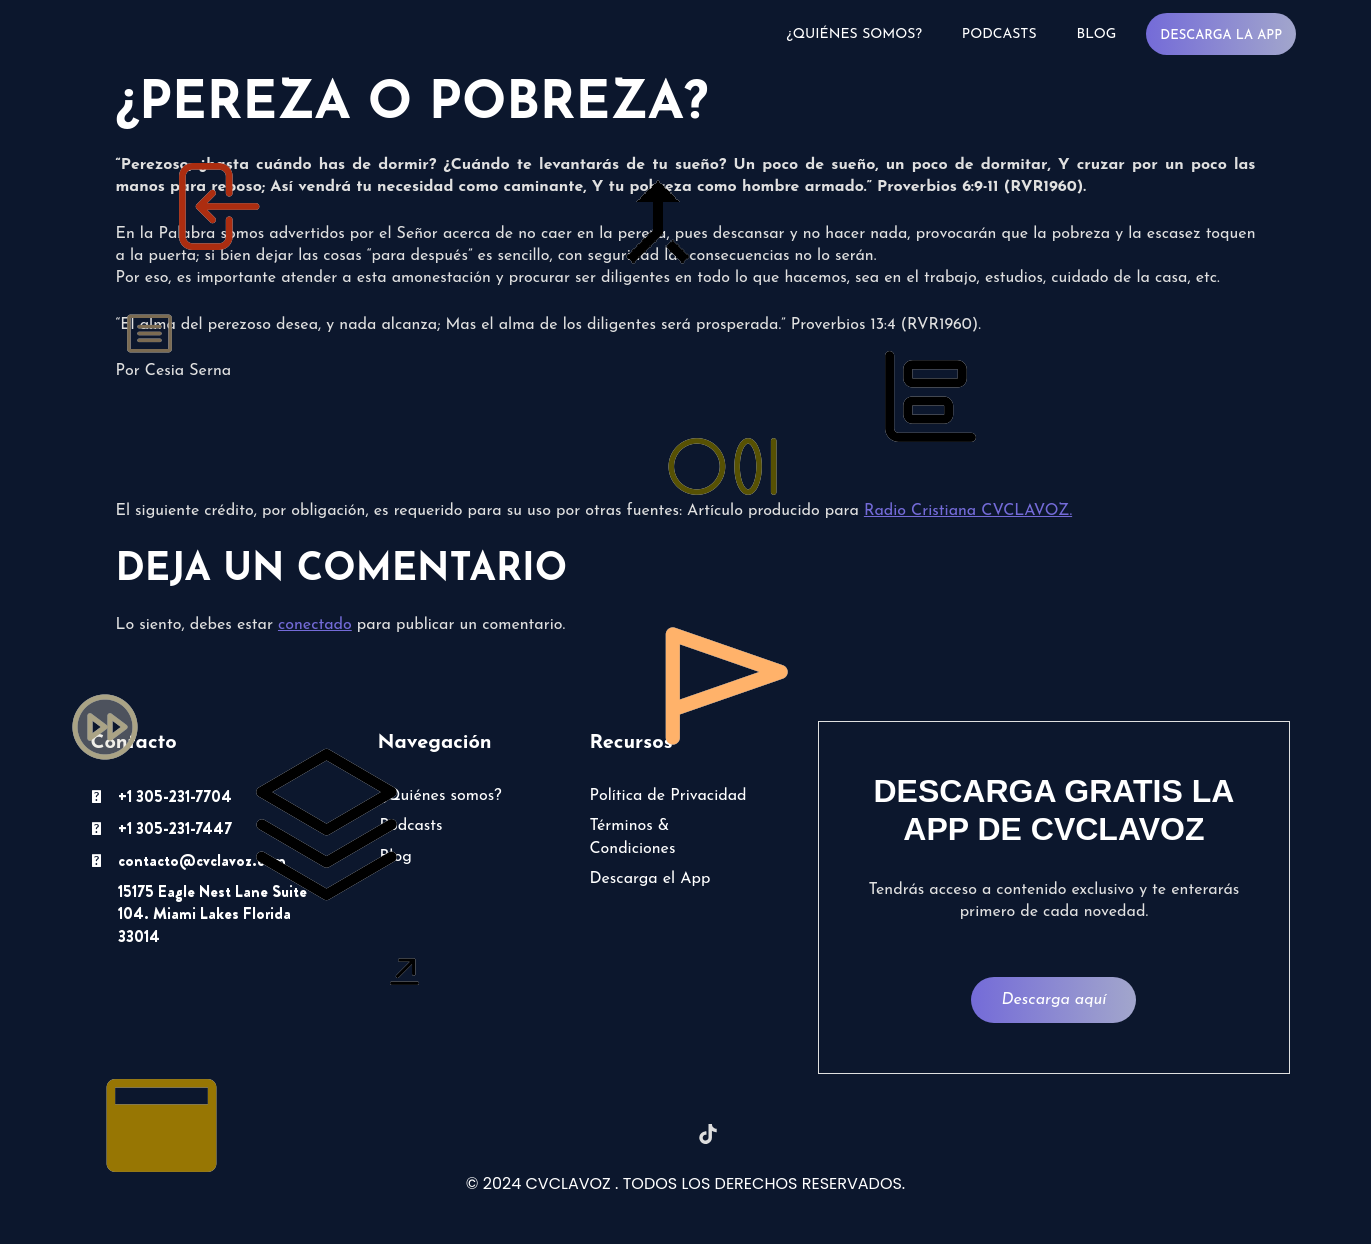  Describe the element at coordinates (658, 222) in the screenshot. I see `merge multiple calls into a conference call` at that location.